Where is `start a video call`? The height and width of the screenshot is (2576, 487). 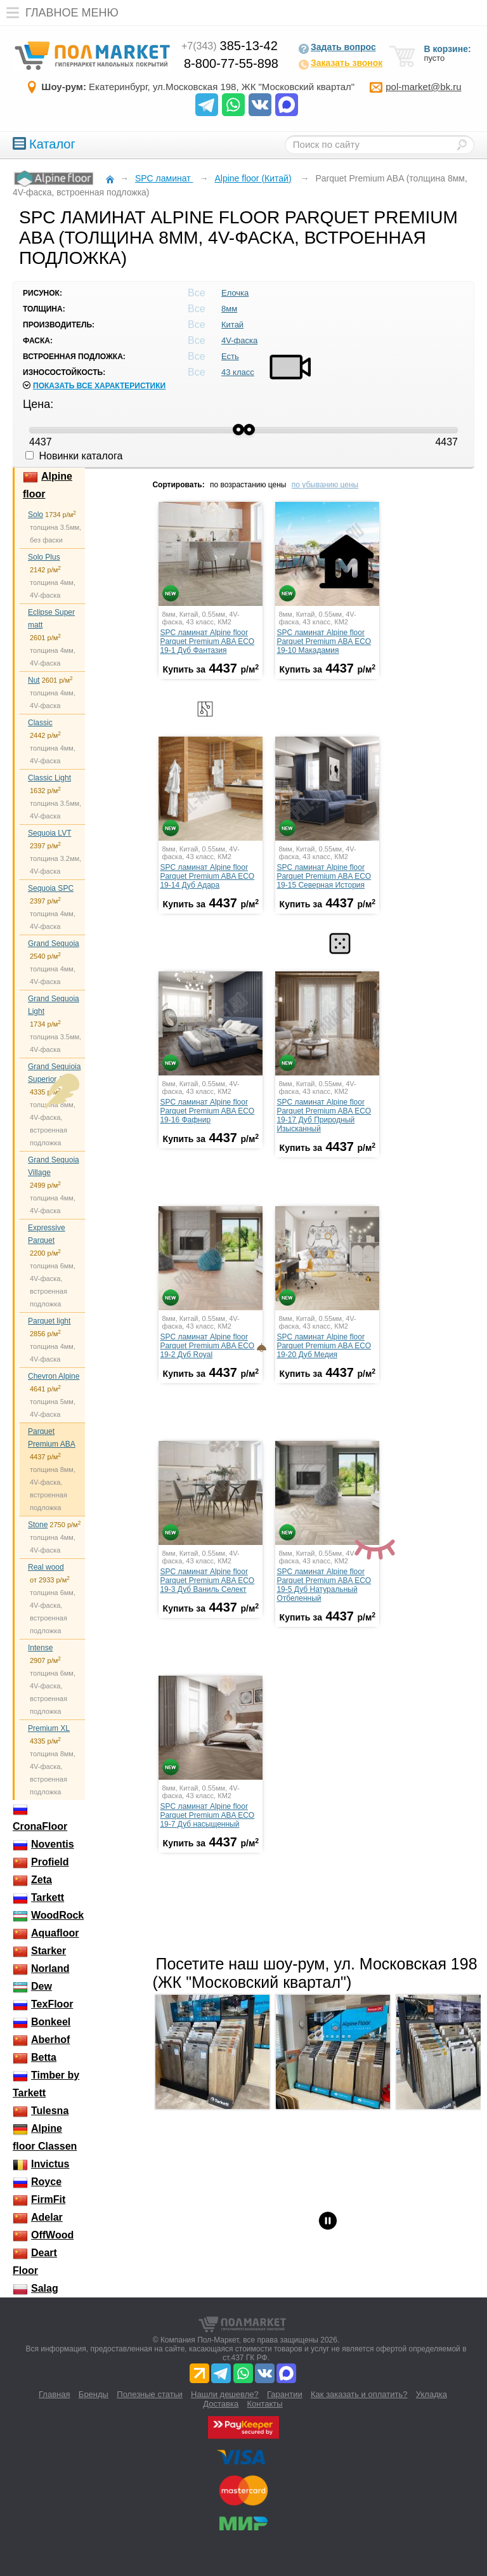 start a video call is located at coordinates (289, 367).